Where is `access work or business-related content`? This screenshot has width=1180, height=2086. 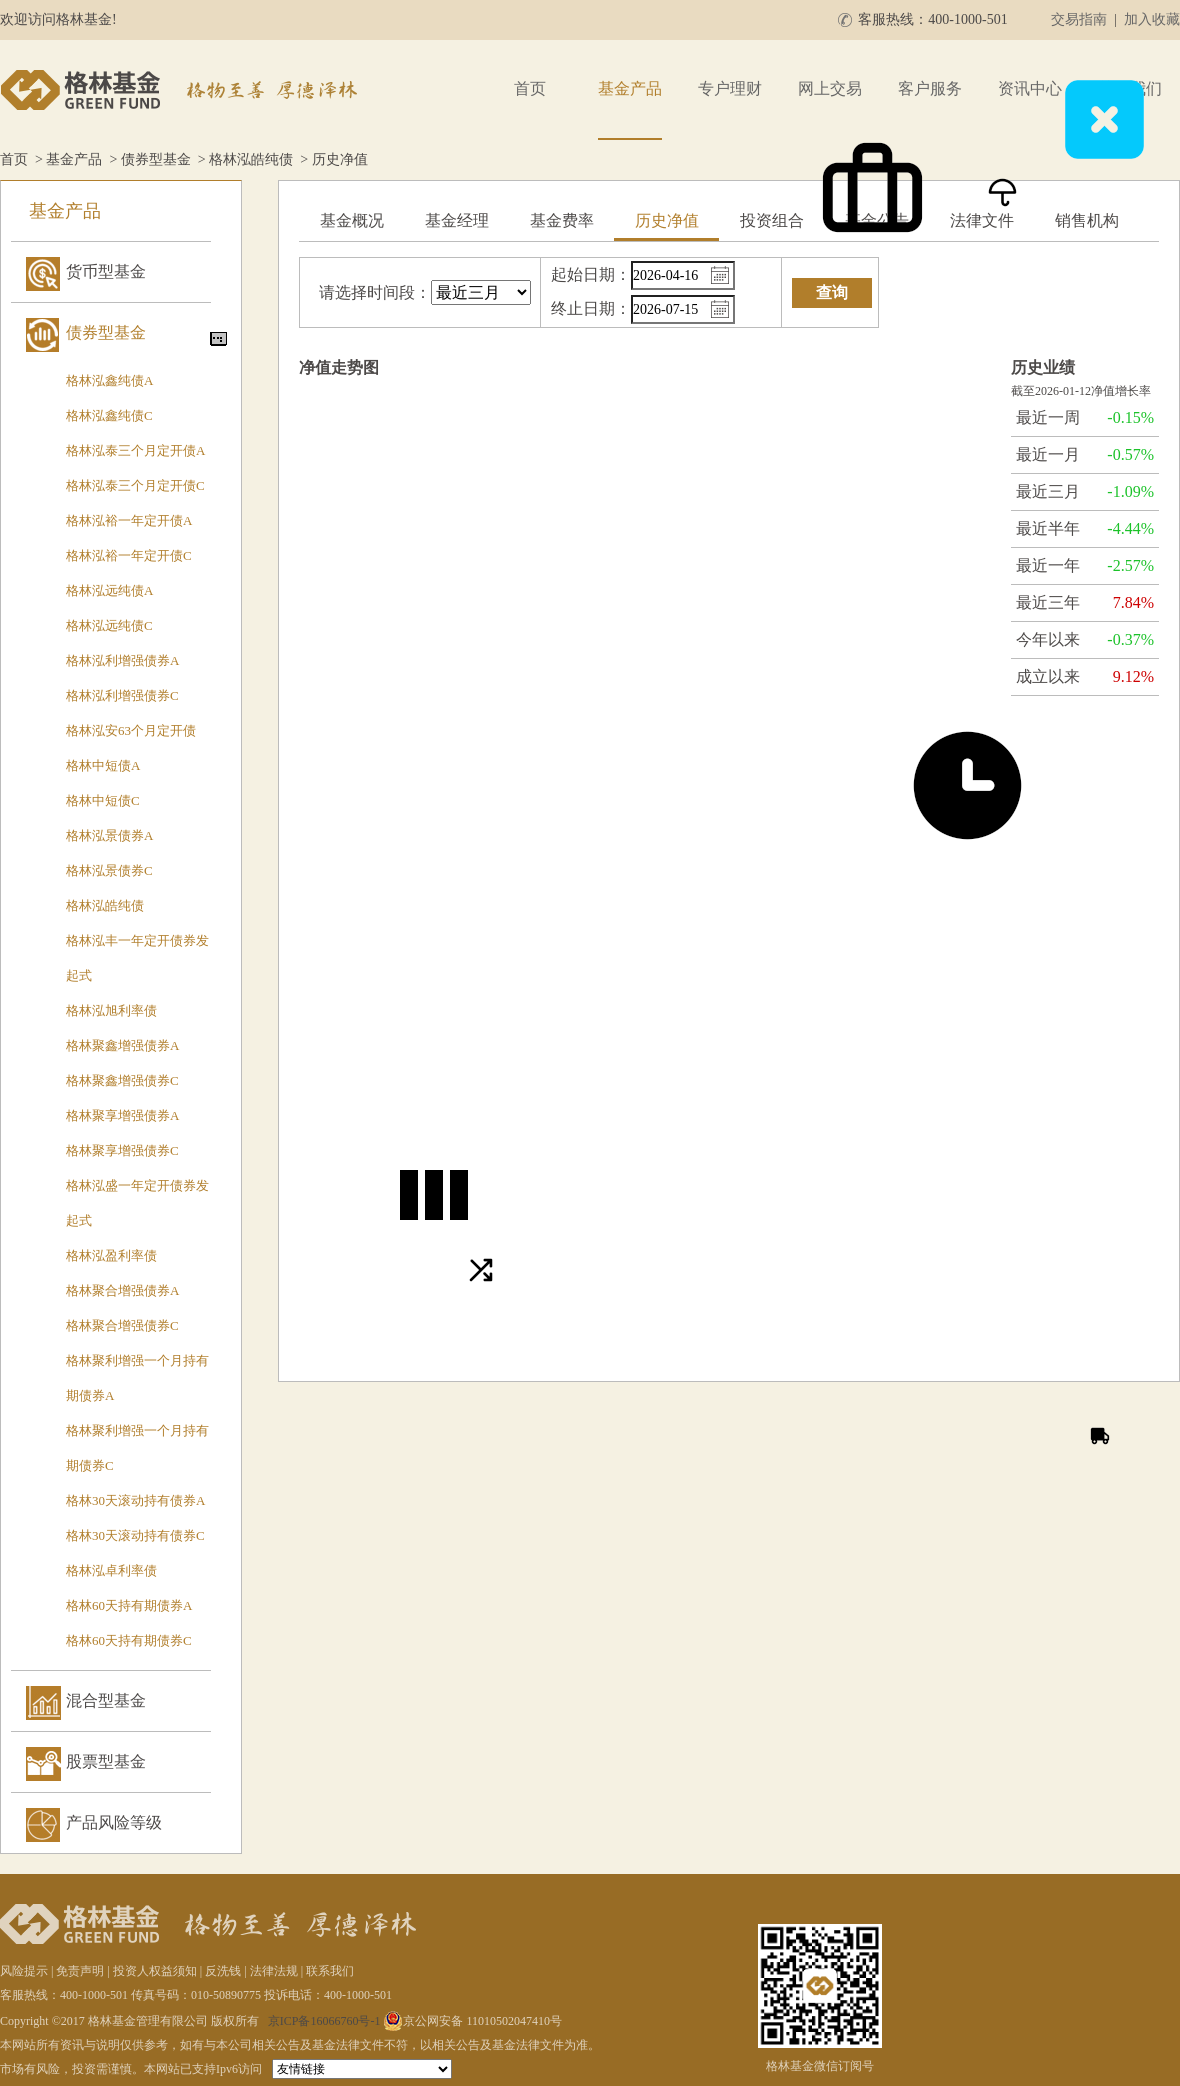
access work or business-related content is located at coordinates (872, 187).